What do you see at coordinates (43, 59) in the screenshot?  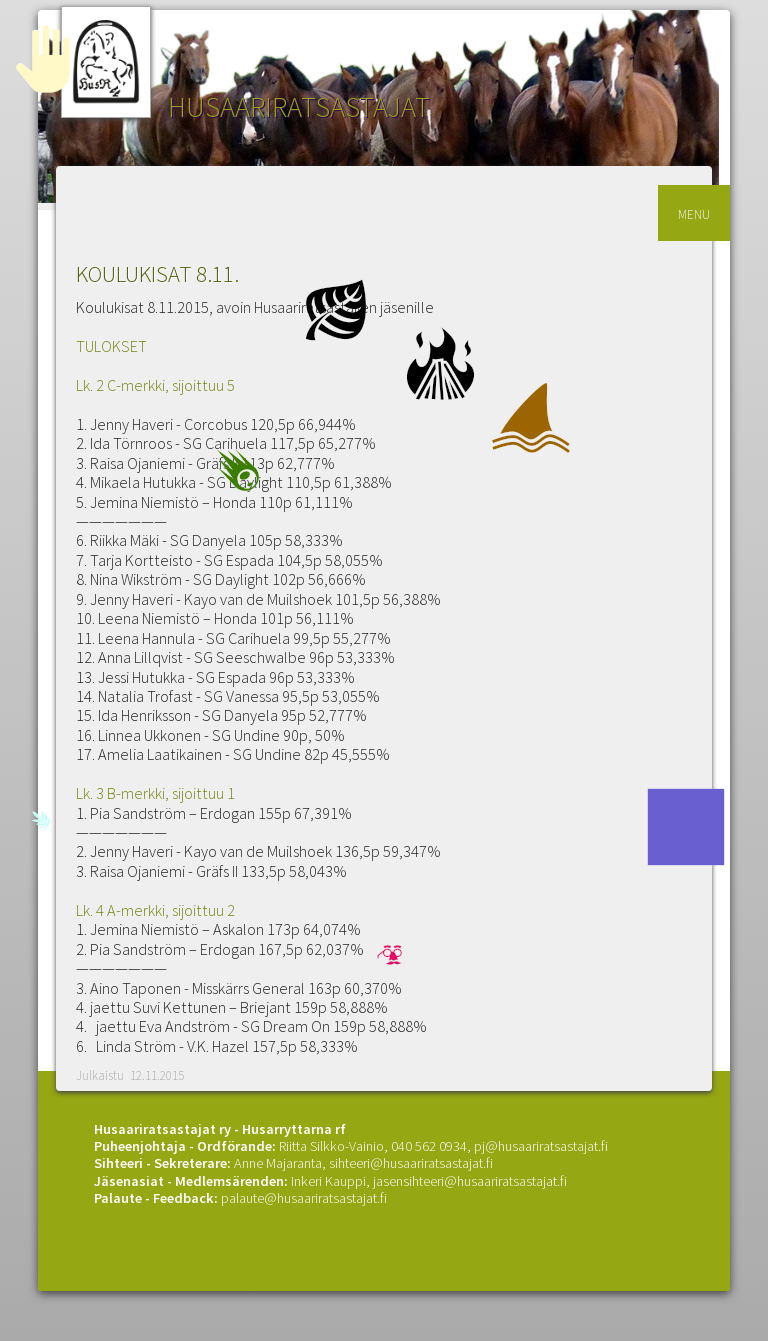 I see `stop or pause current action` at bounding box center [43, 59].